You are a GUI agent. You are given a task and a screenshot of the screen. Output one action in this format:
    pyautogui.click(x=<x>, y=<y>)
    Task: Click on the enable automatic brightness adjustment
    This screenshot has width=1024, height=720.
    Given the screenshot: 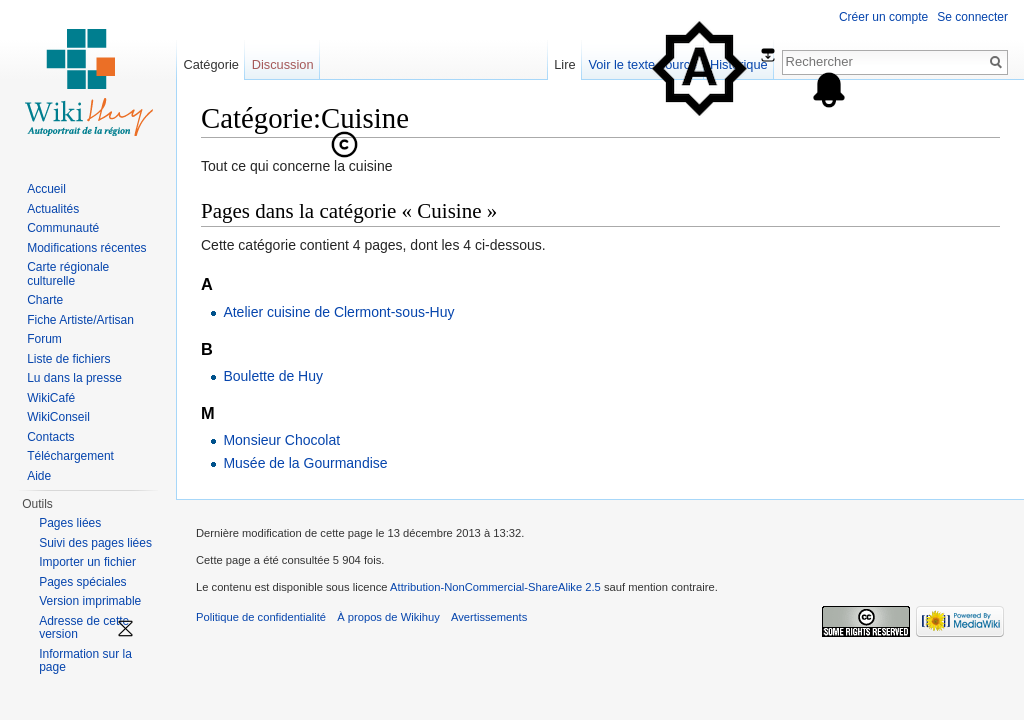 What is the action you would take?
    pyautogui.click(x=699, y=68)
    